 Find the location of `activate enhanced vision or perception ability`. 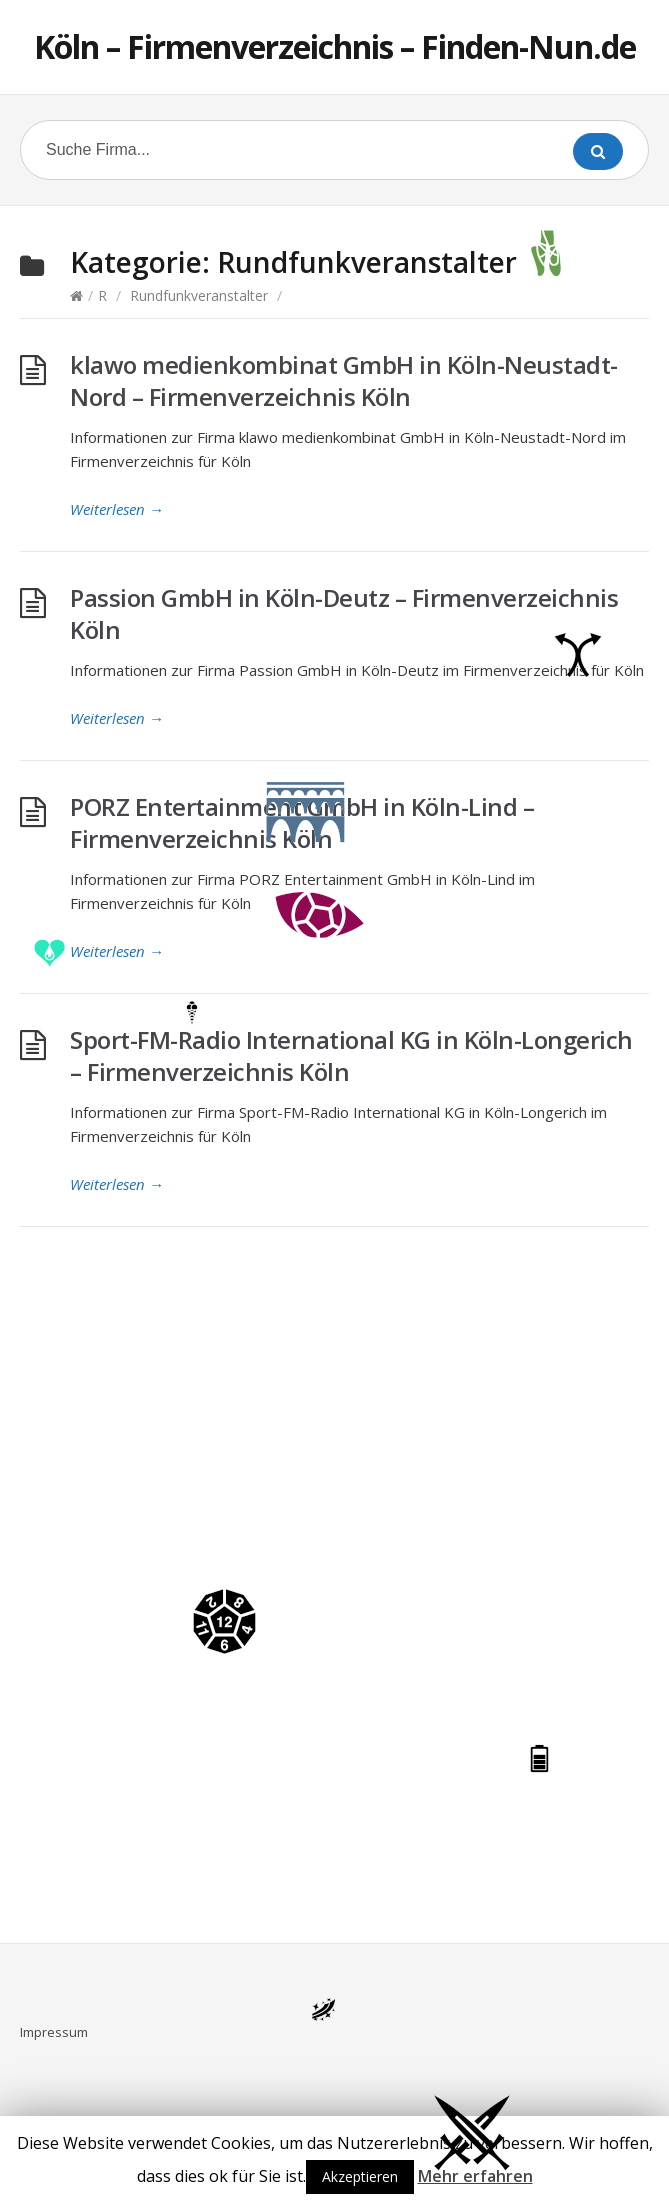

activate enhanced vision or perception ability is located at coordinates (319, 917).